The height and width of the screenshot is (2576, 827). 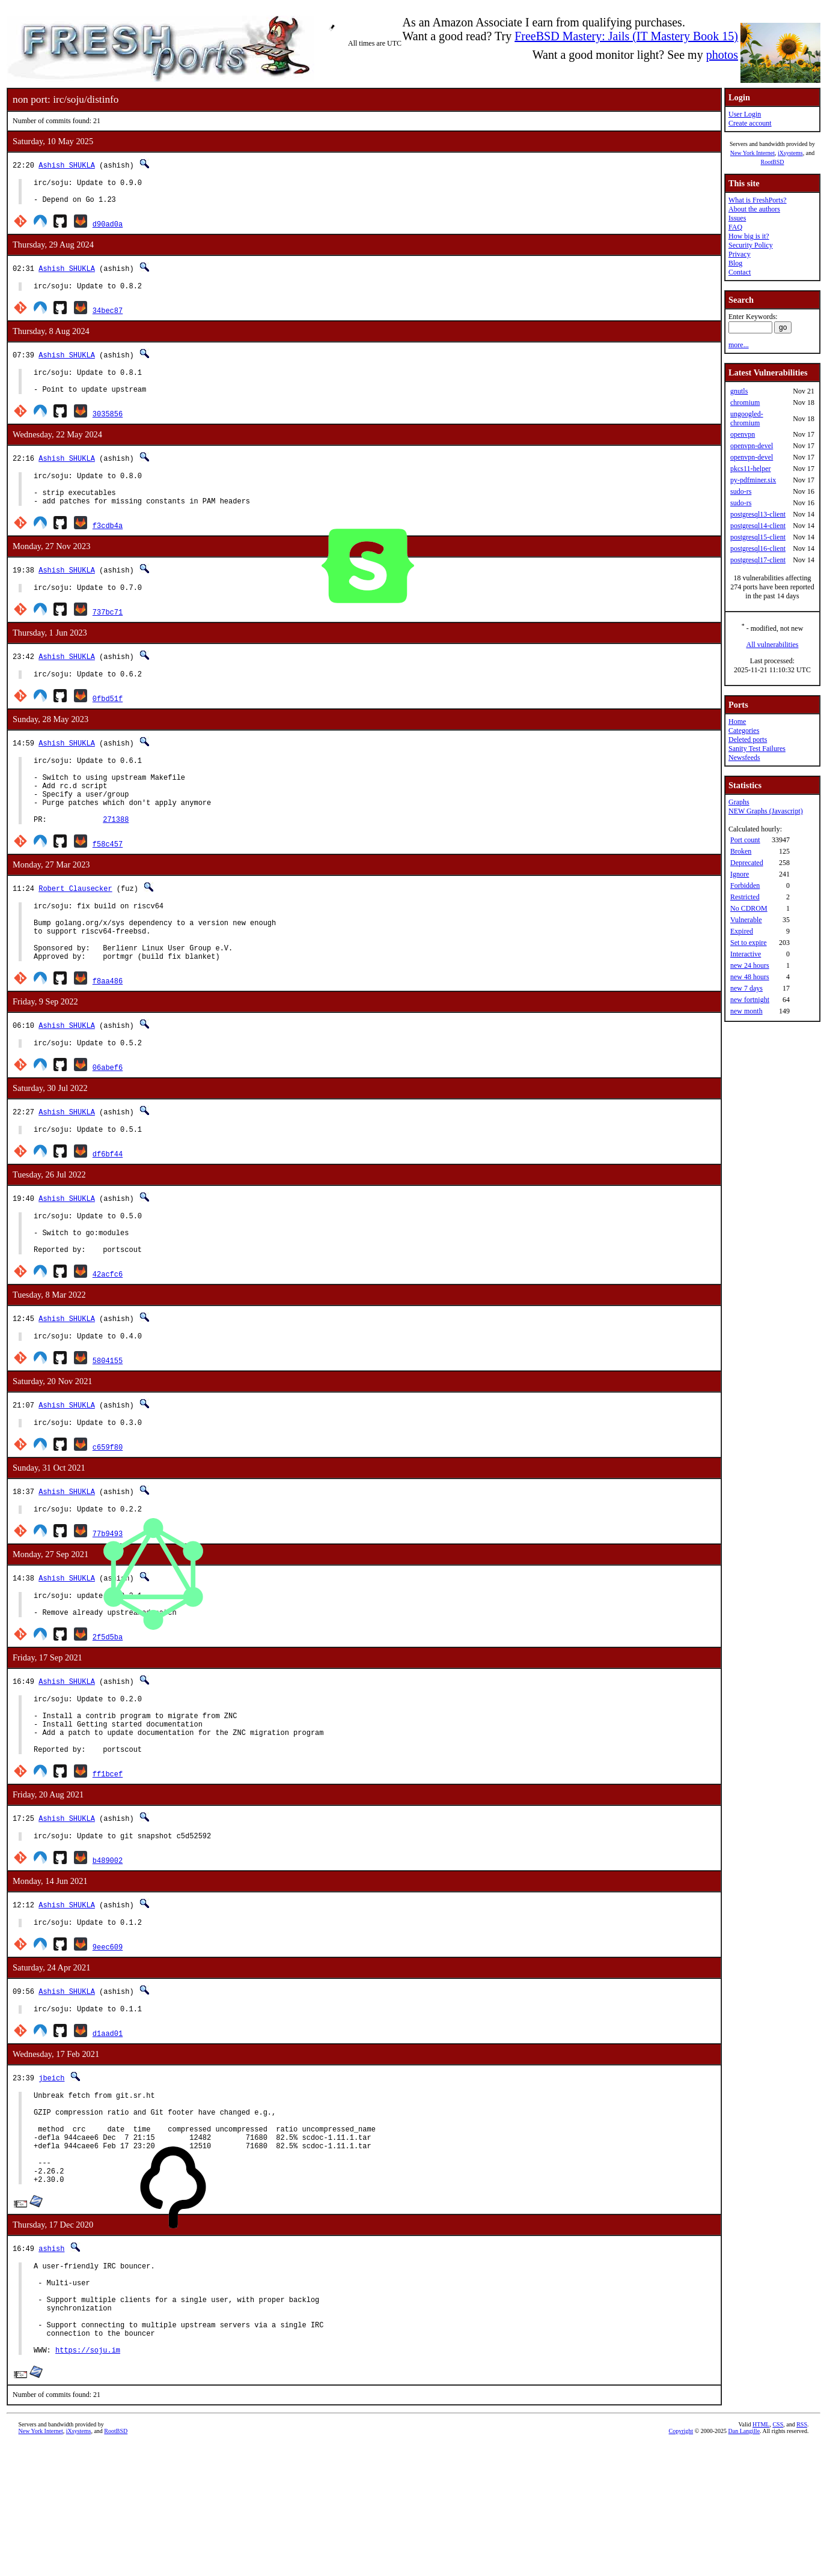 What do you see at coordinates (173, 2187) in the screenshot?
I see `open the gumtree app` at bounding box center [173, 2187].